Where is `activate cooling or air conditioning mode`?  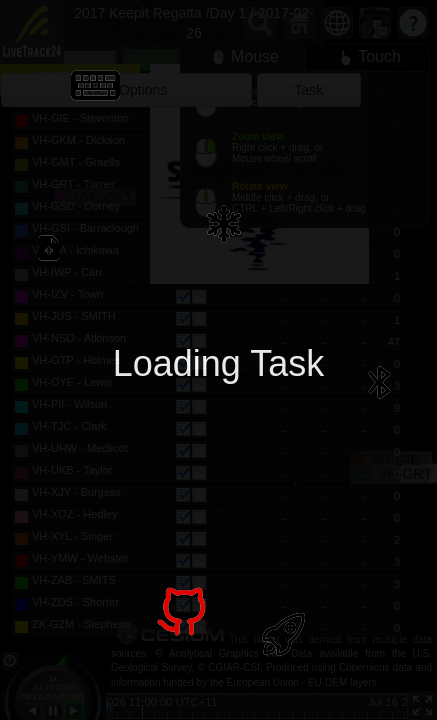 activate cooling or air conditioning mode is located at coordinates (224, 224).